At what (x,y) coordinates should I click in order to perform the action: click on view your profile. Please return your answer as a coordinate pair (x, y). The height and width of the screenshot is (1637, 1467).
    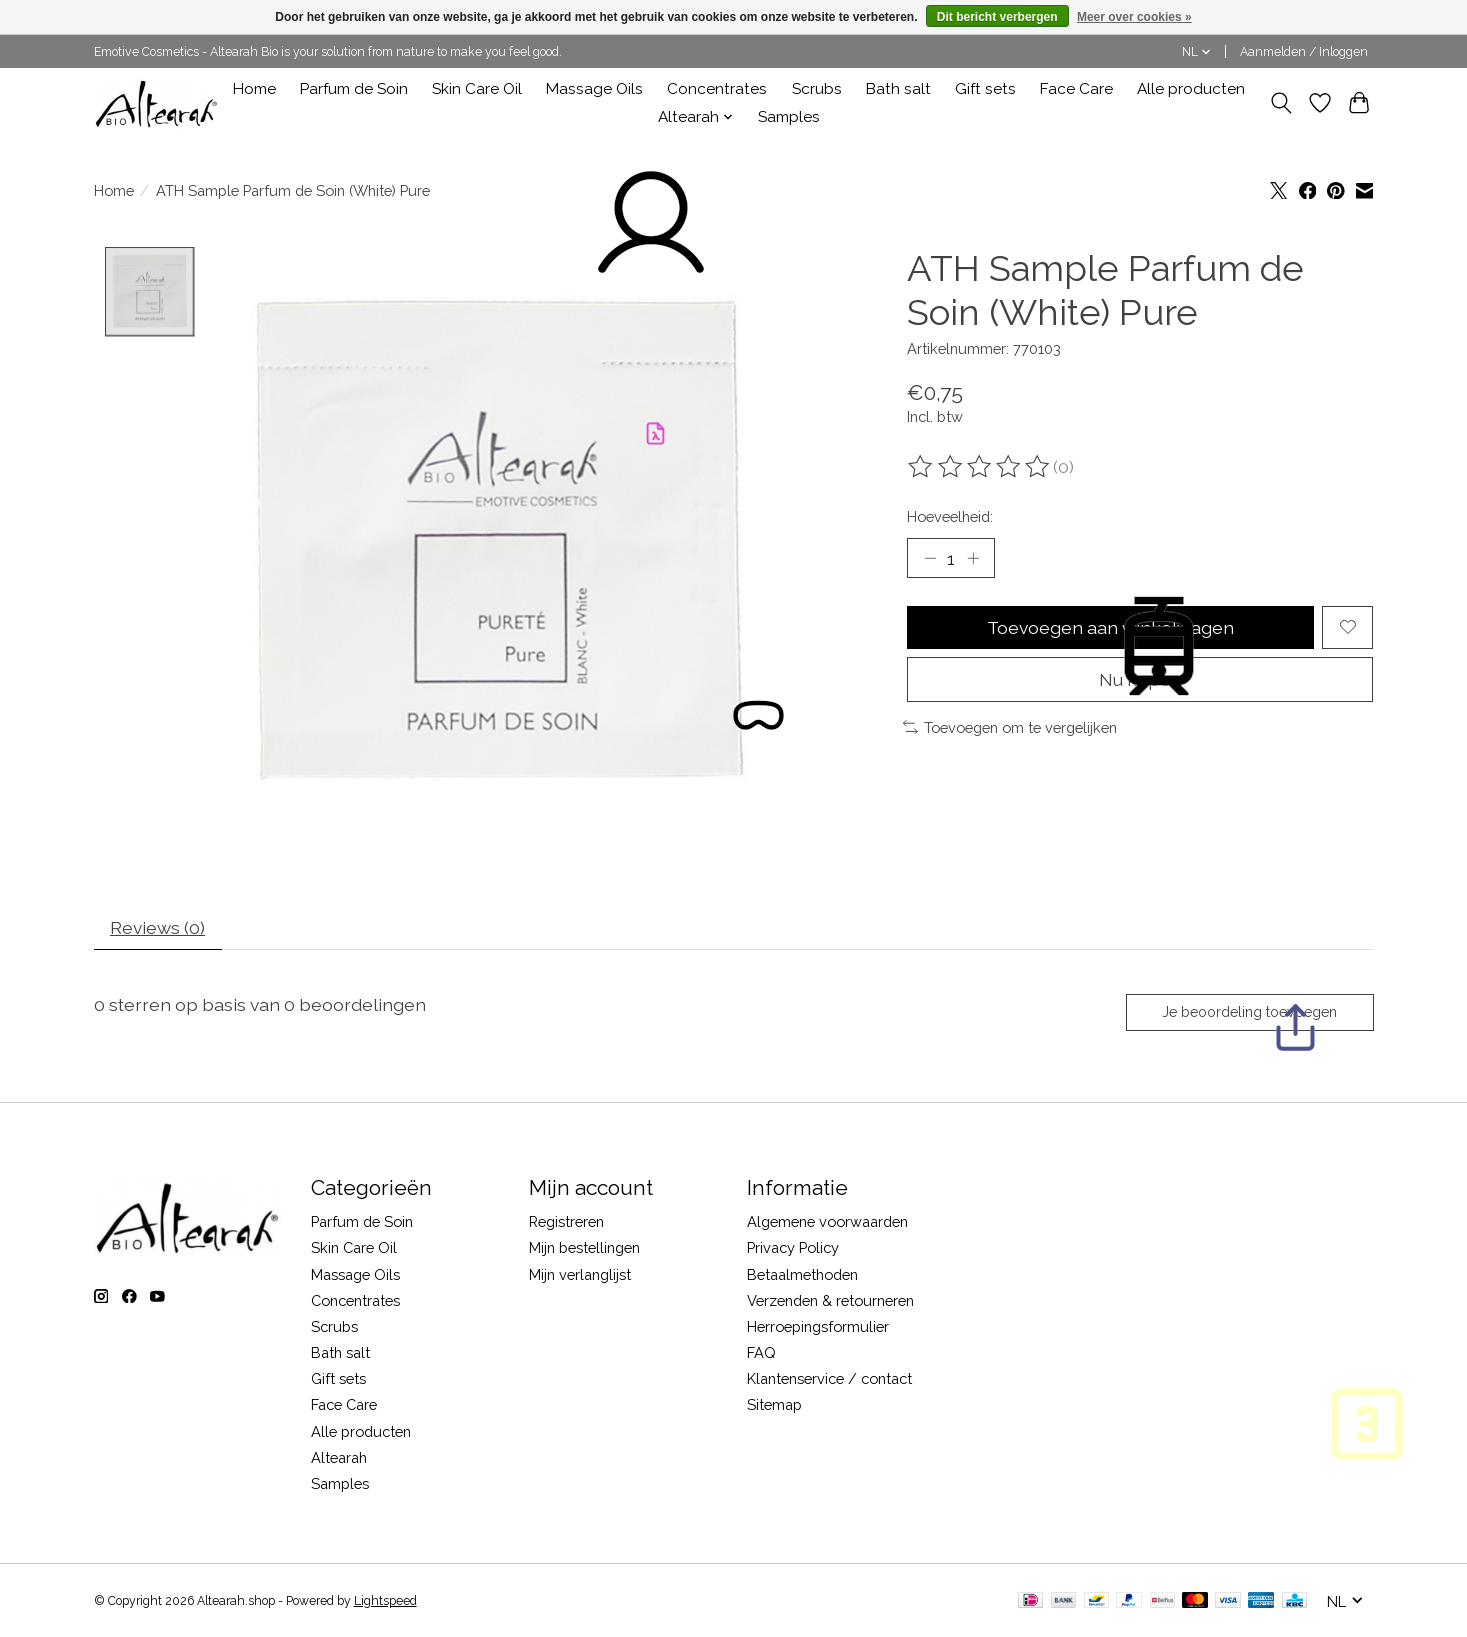
    Looking at the image, I should click on (651, 224).